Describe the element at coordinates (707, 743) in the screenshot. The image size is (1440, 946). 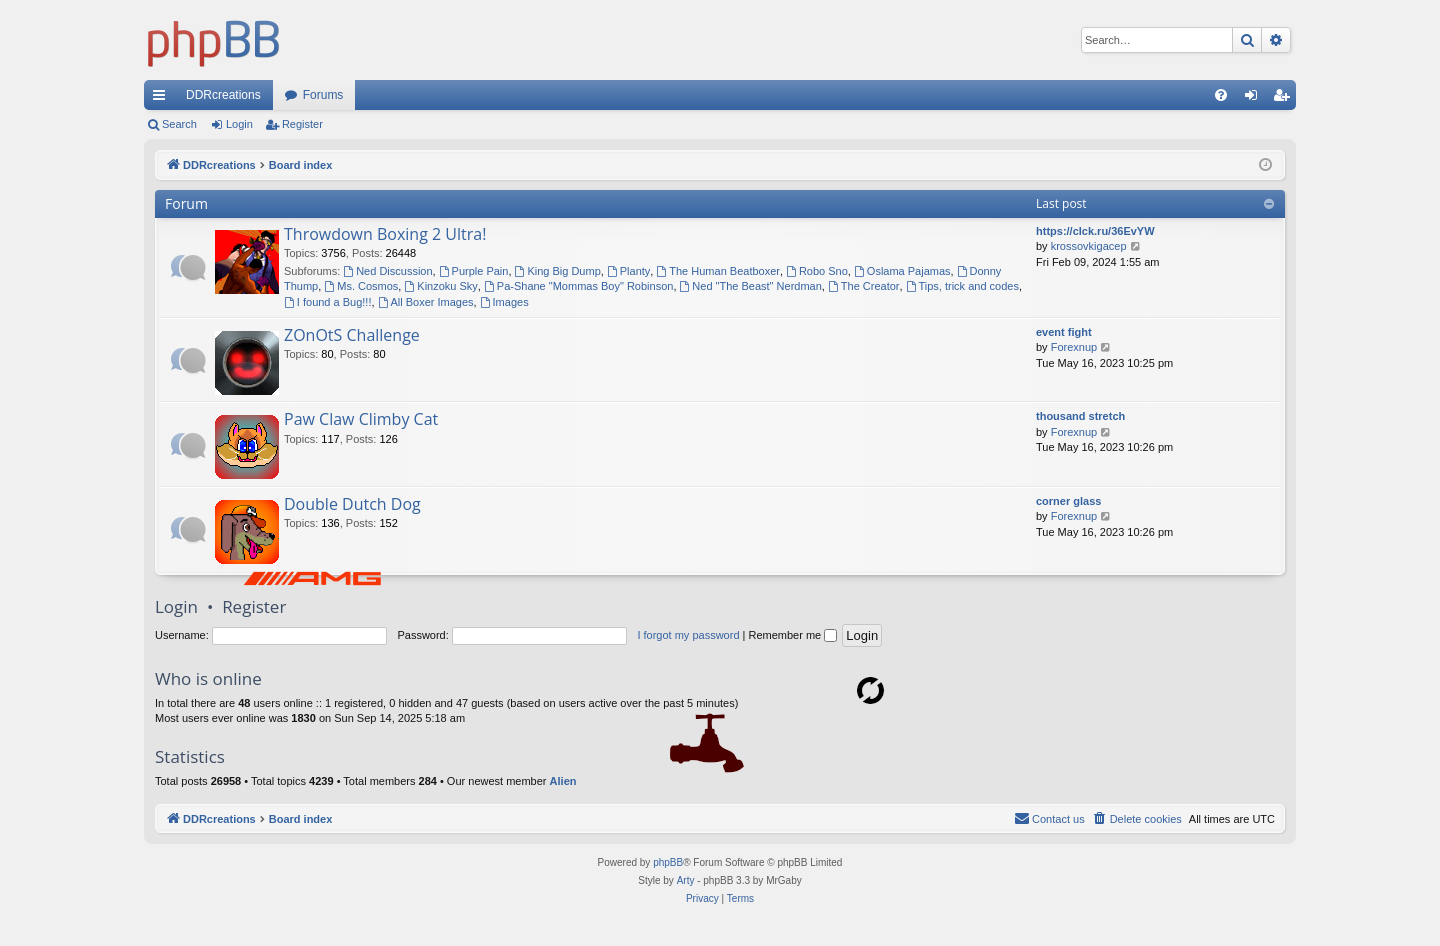
I see `SpigotMC minecraft server software logo` at that location.